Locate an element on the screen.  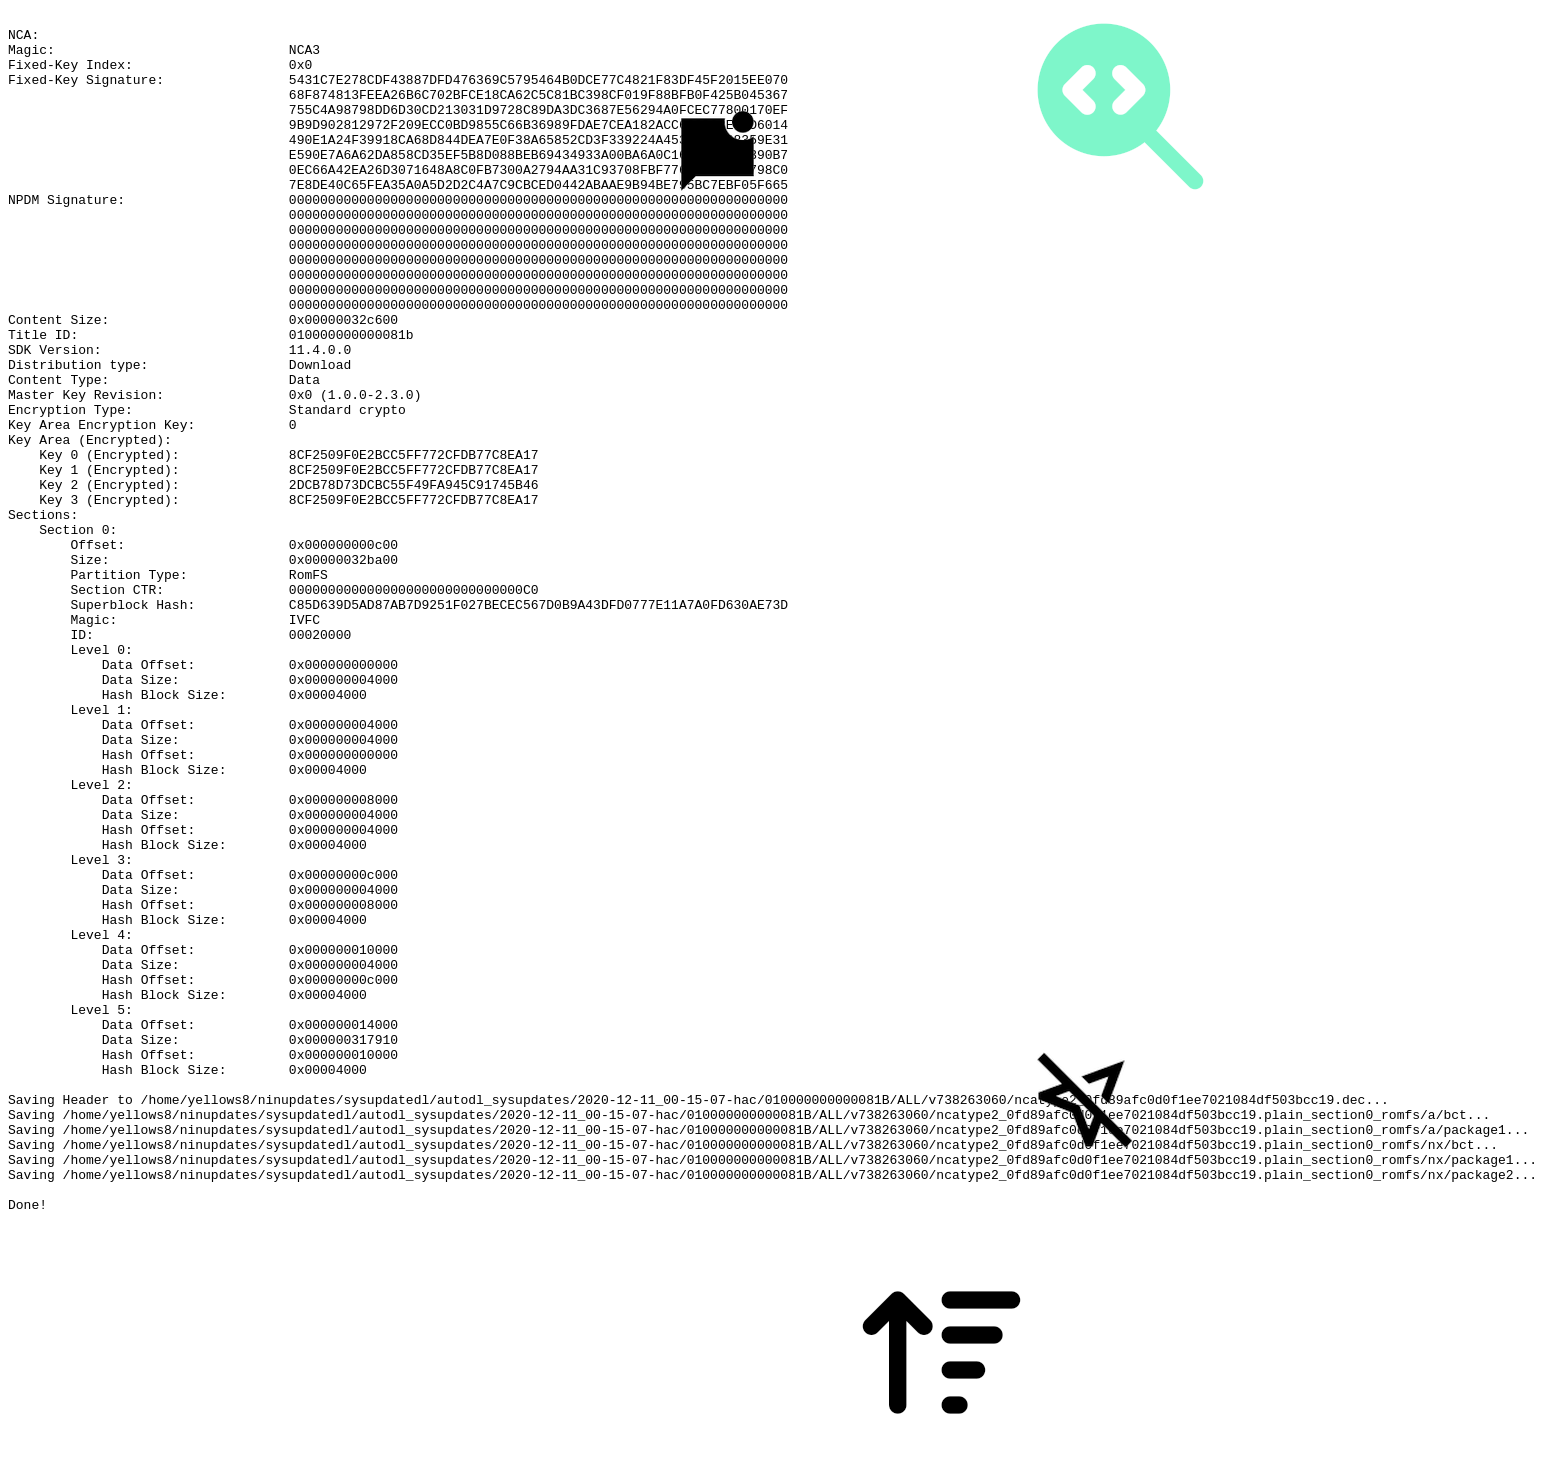
sort list in ascending order is located at coordinates (941, 1352).